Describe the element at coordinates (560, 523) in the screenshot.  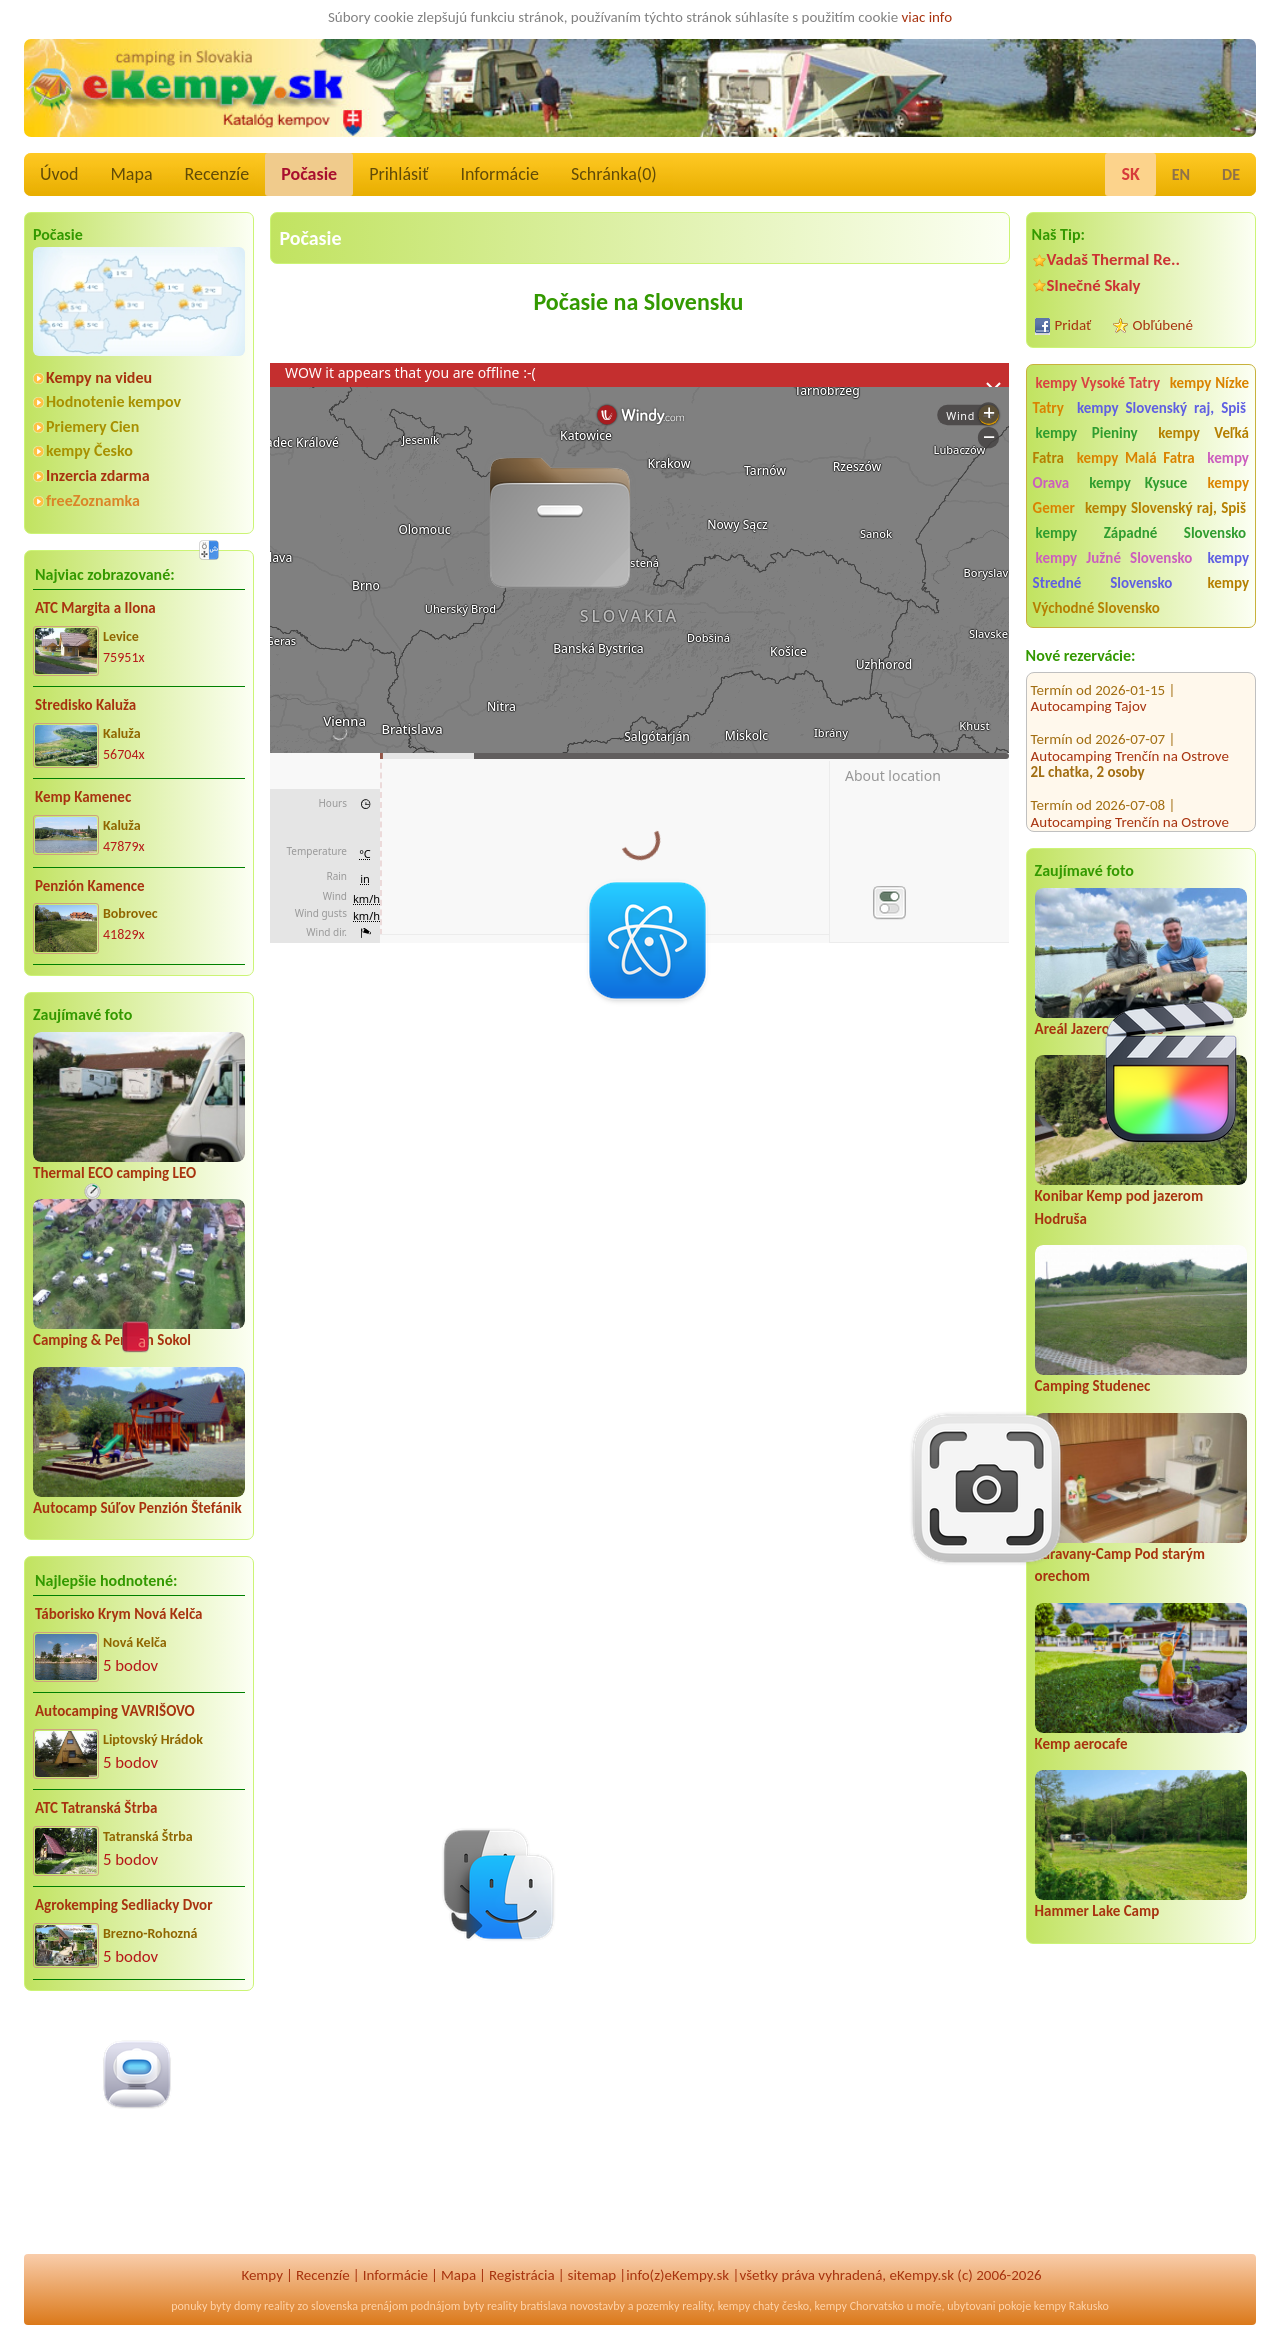
I see `open the file manager app` at that location.